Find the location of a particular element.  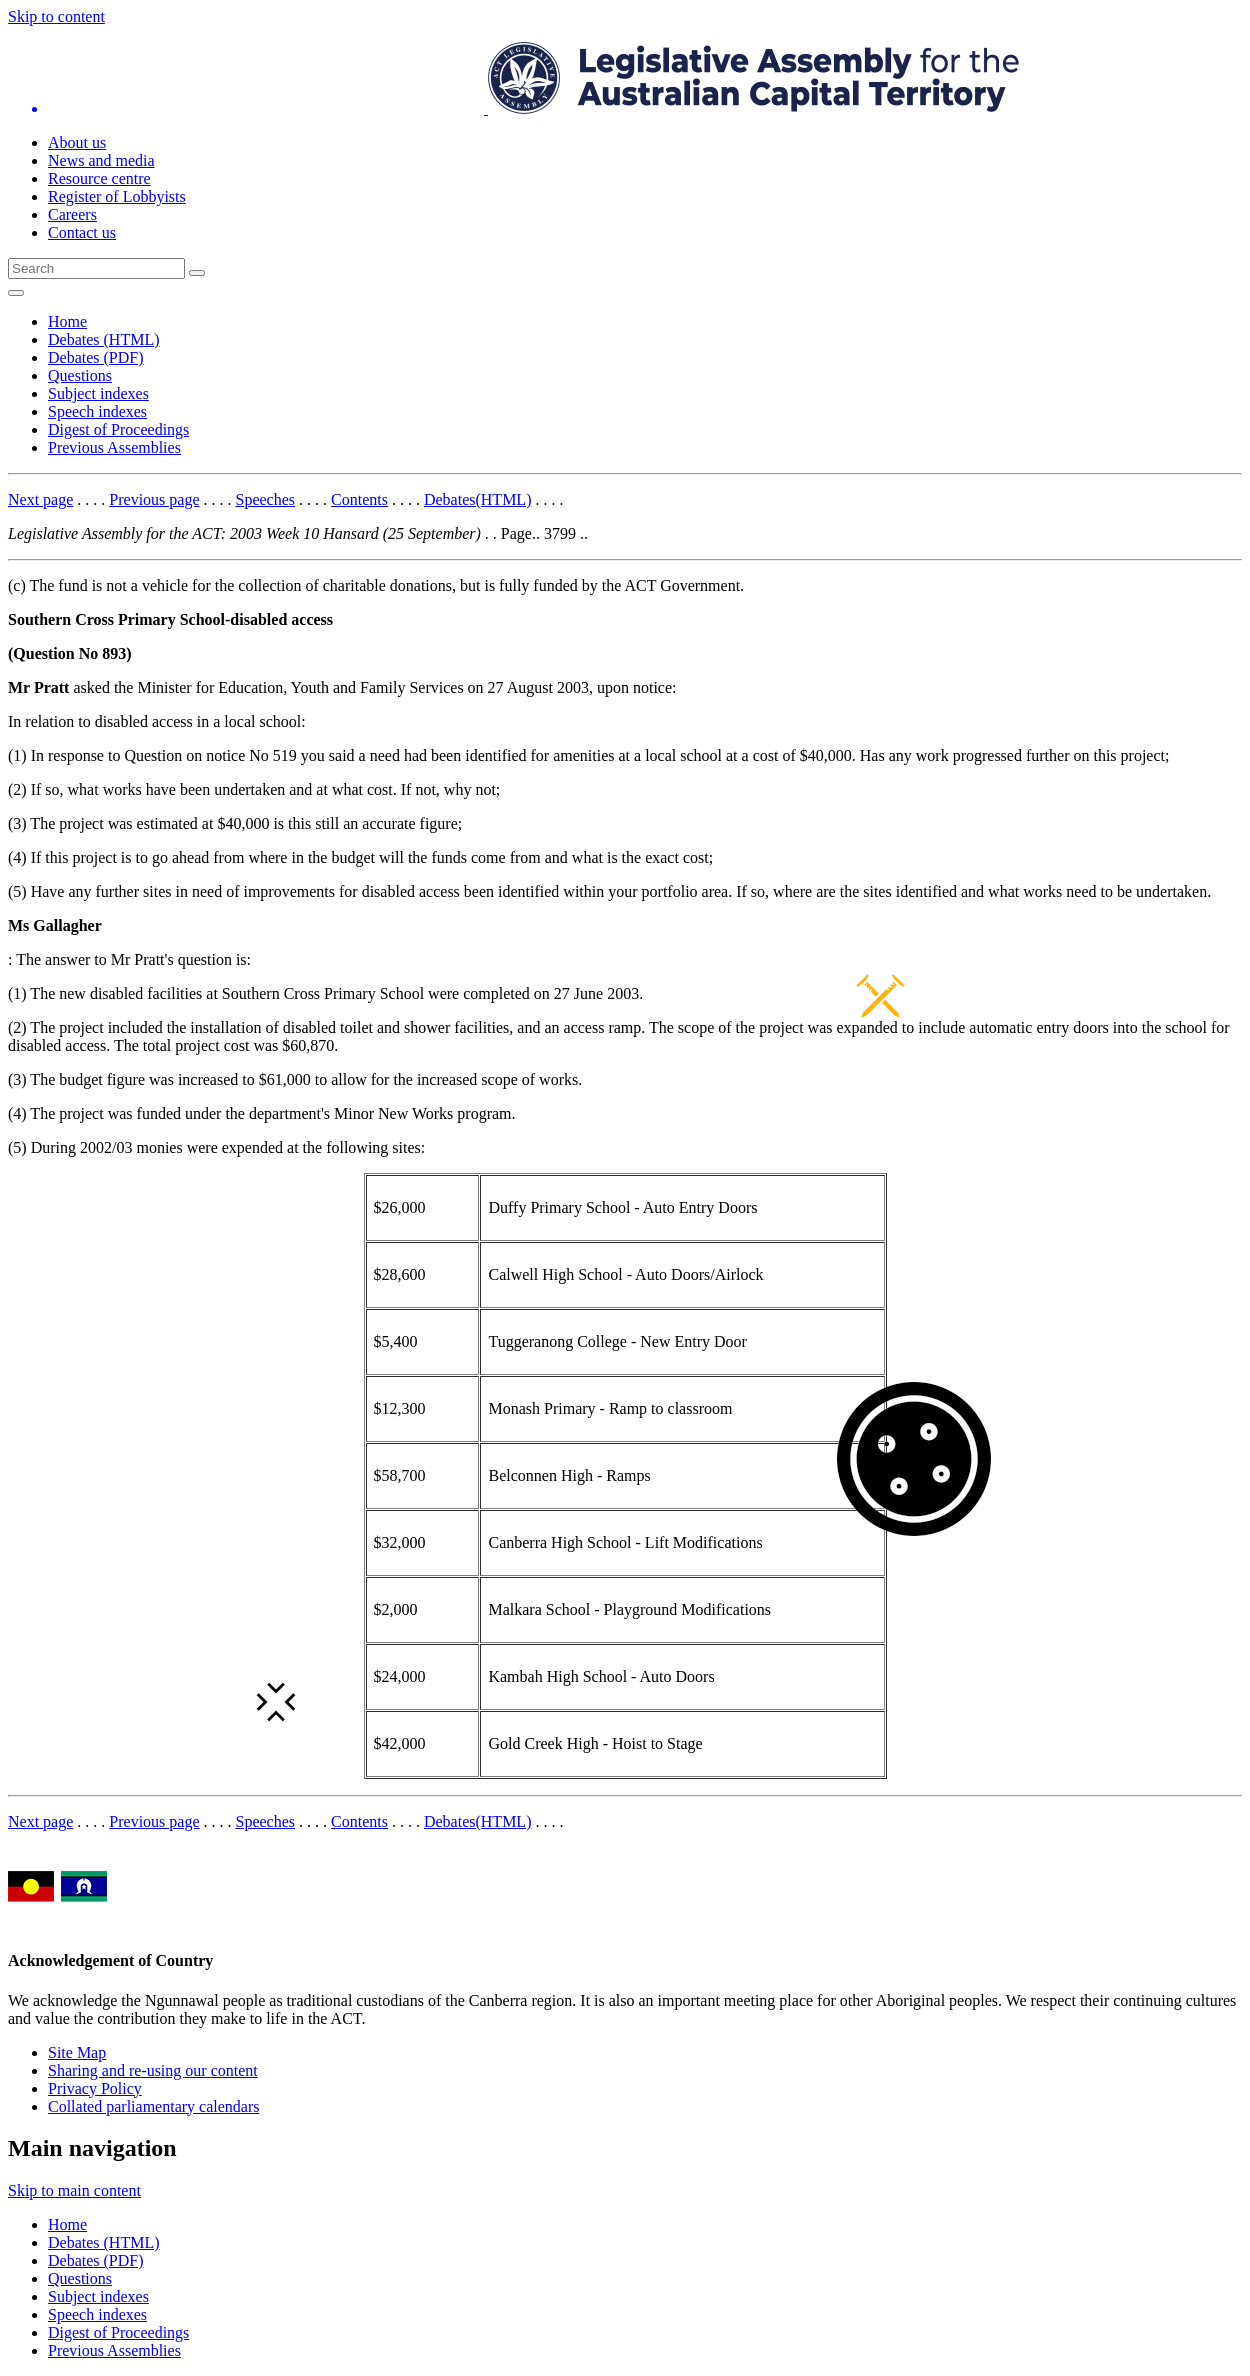

center or focus on a target point is located at coordinates (276, 1702).